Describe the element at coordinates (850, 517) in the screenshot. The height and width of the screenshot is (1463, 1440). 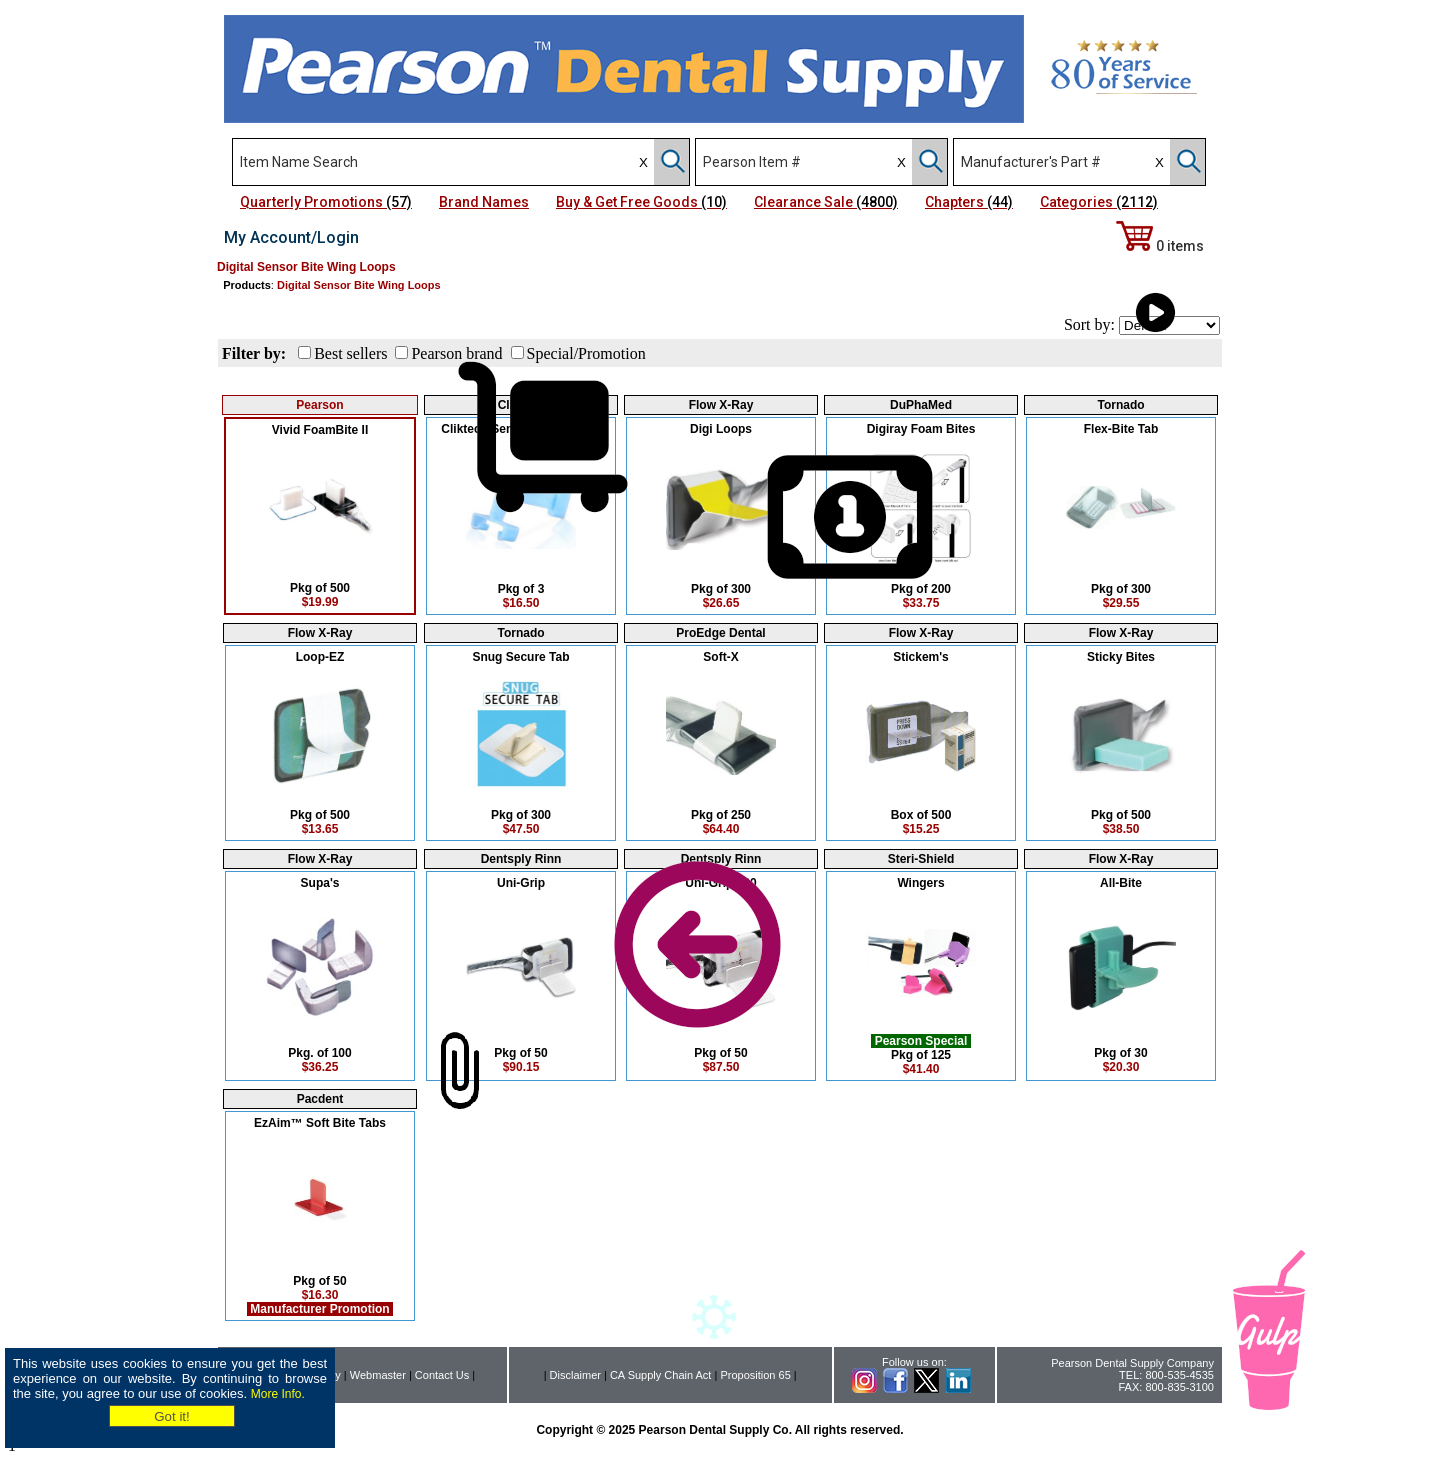
I see `view payment or billing information` at that location.